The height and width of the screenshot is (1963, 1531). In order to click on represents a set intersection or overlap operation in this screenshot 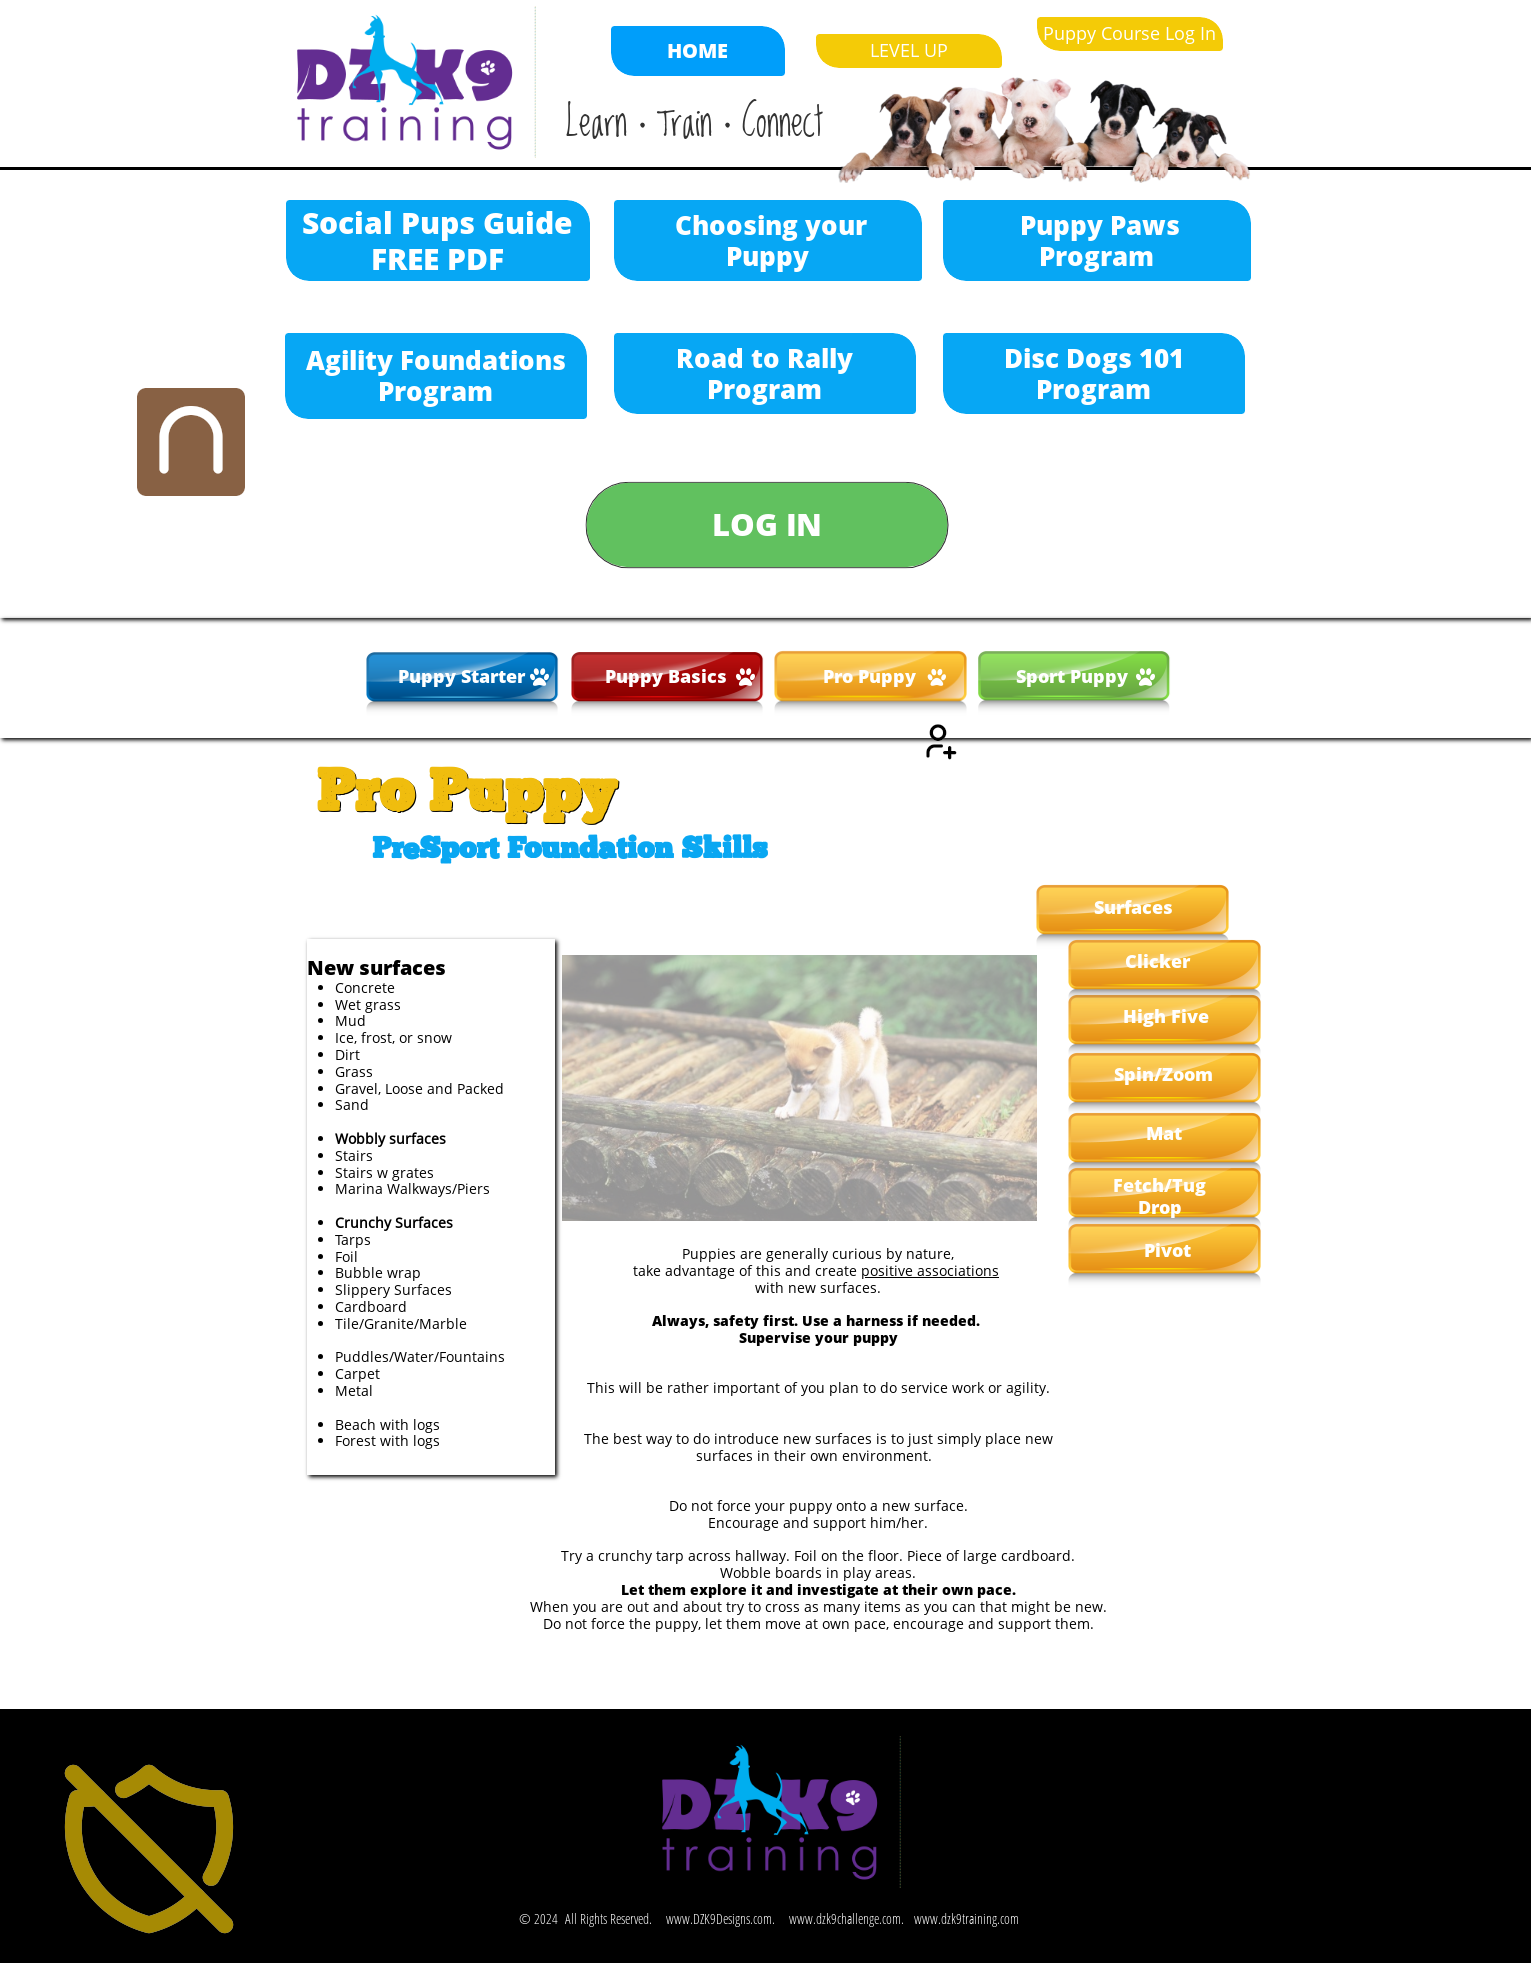, I will do `click(191, 442)`.